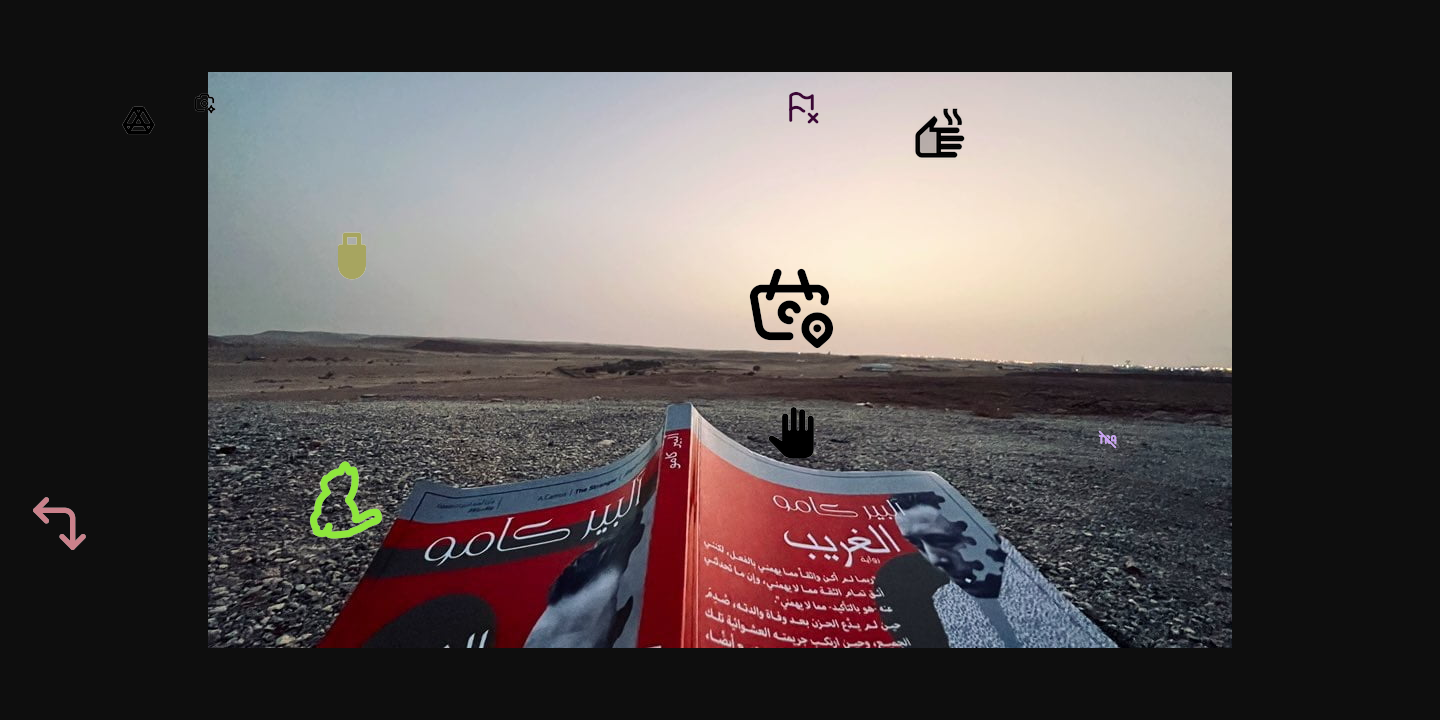 The image size is (1440, 720). Describe the element at coordinates (789, 304) in the screenshot. I see `view pickup location for your basket` at that location.